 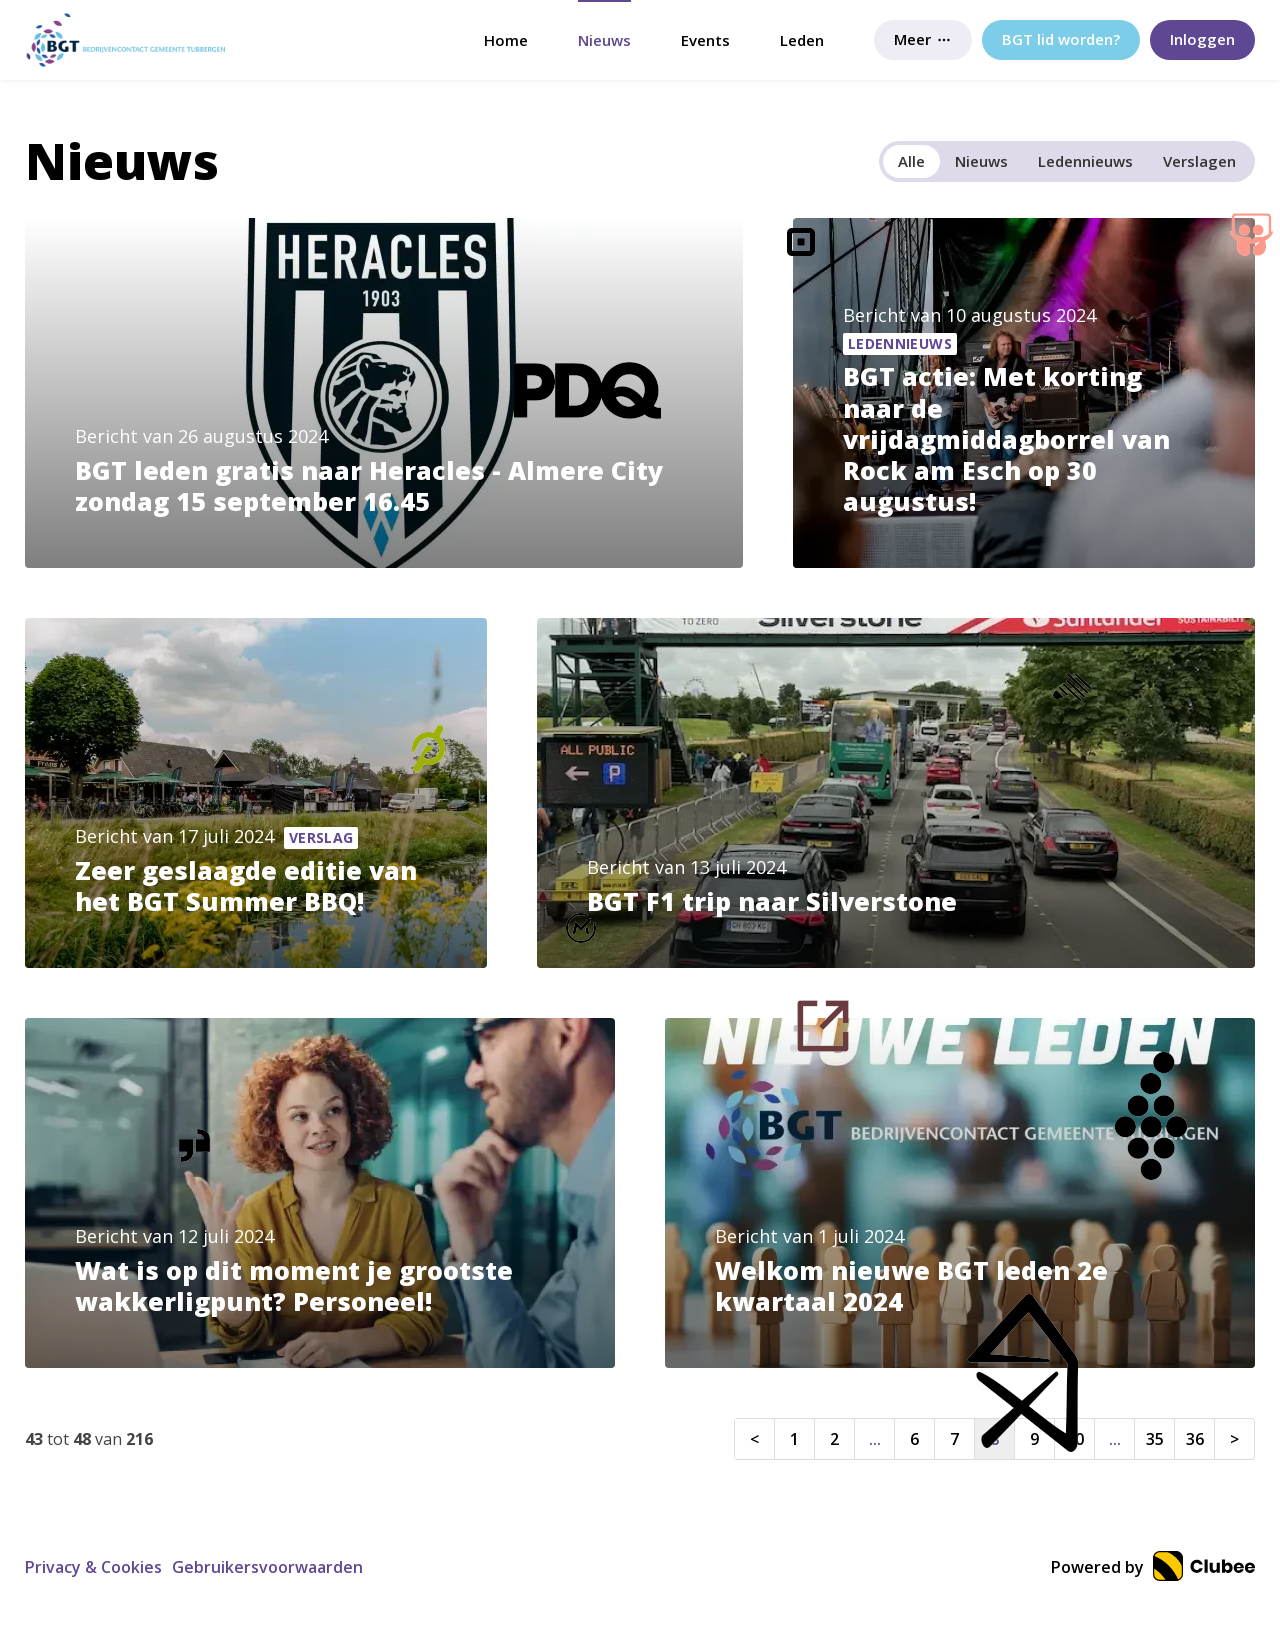 What do you see at coordinates (194, 1145) in the screenshot?
I see `visit glassdoor website` at bounding box center [194, 1145].